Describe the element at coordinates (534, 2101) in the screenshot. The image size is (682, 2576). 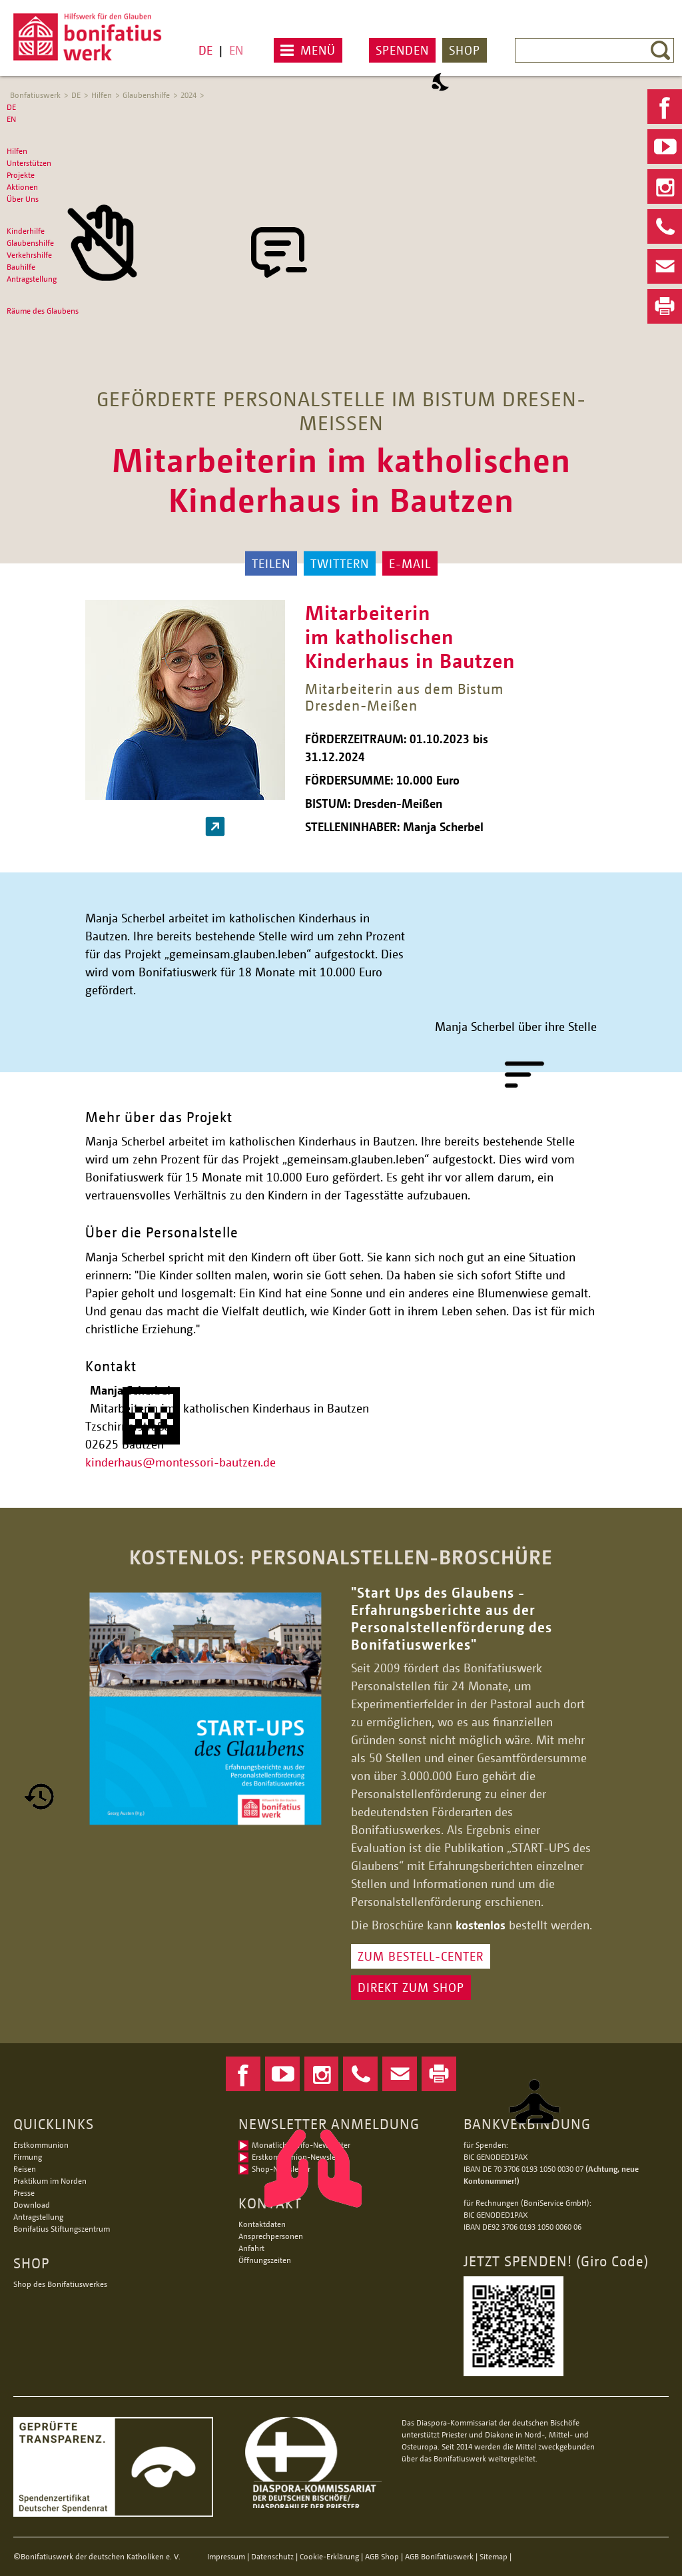
I see `access meditation or mindfulness features` at that location.